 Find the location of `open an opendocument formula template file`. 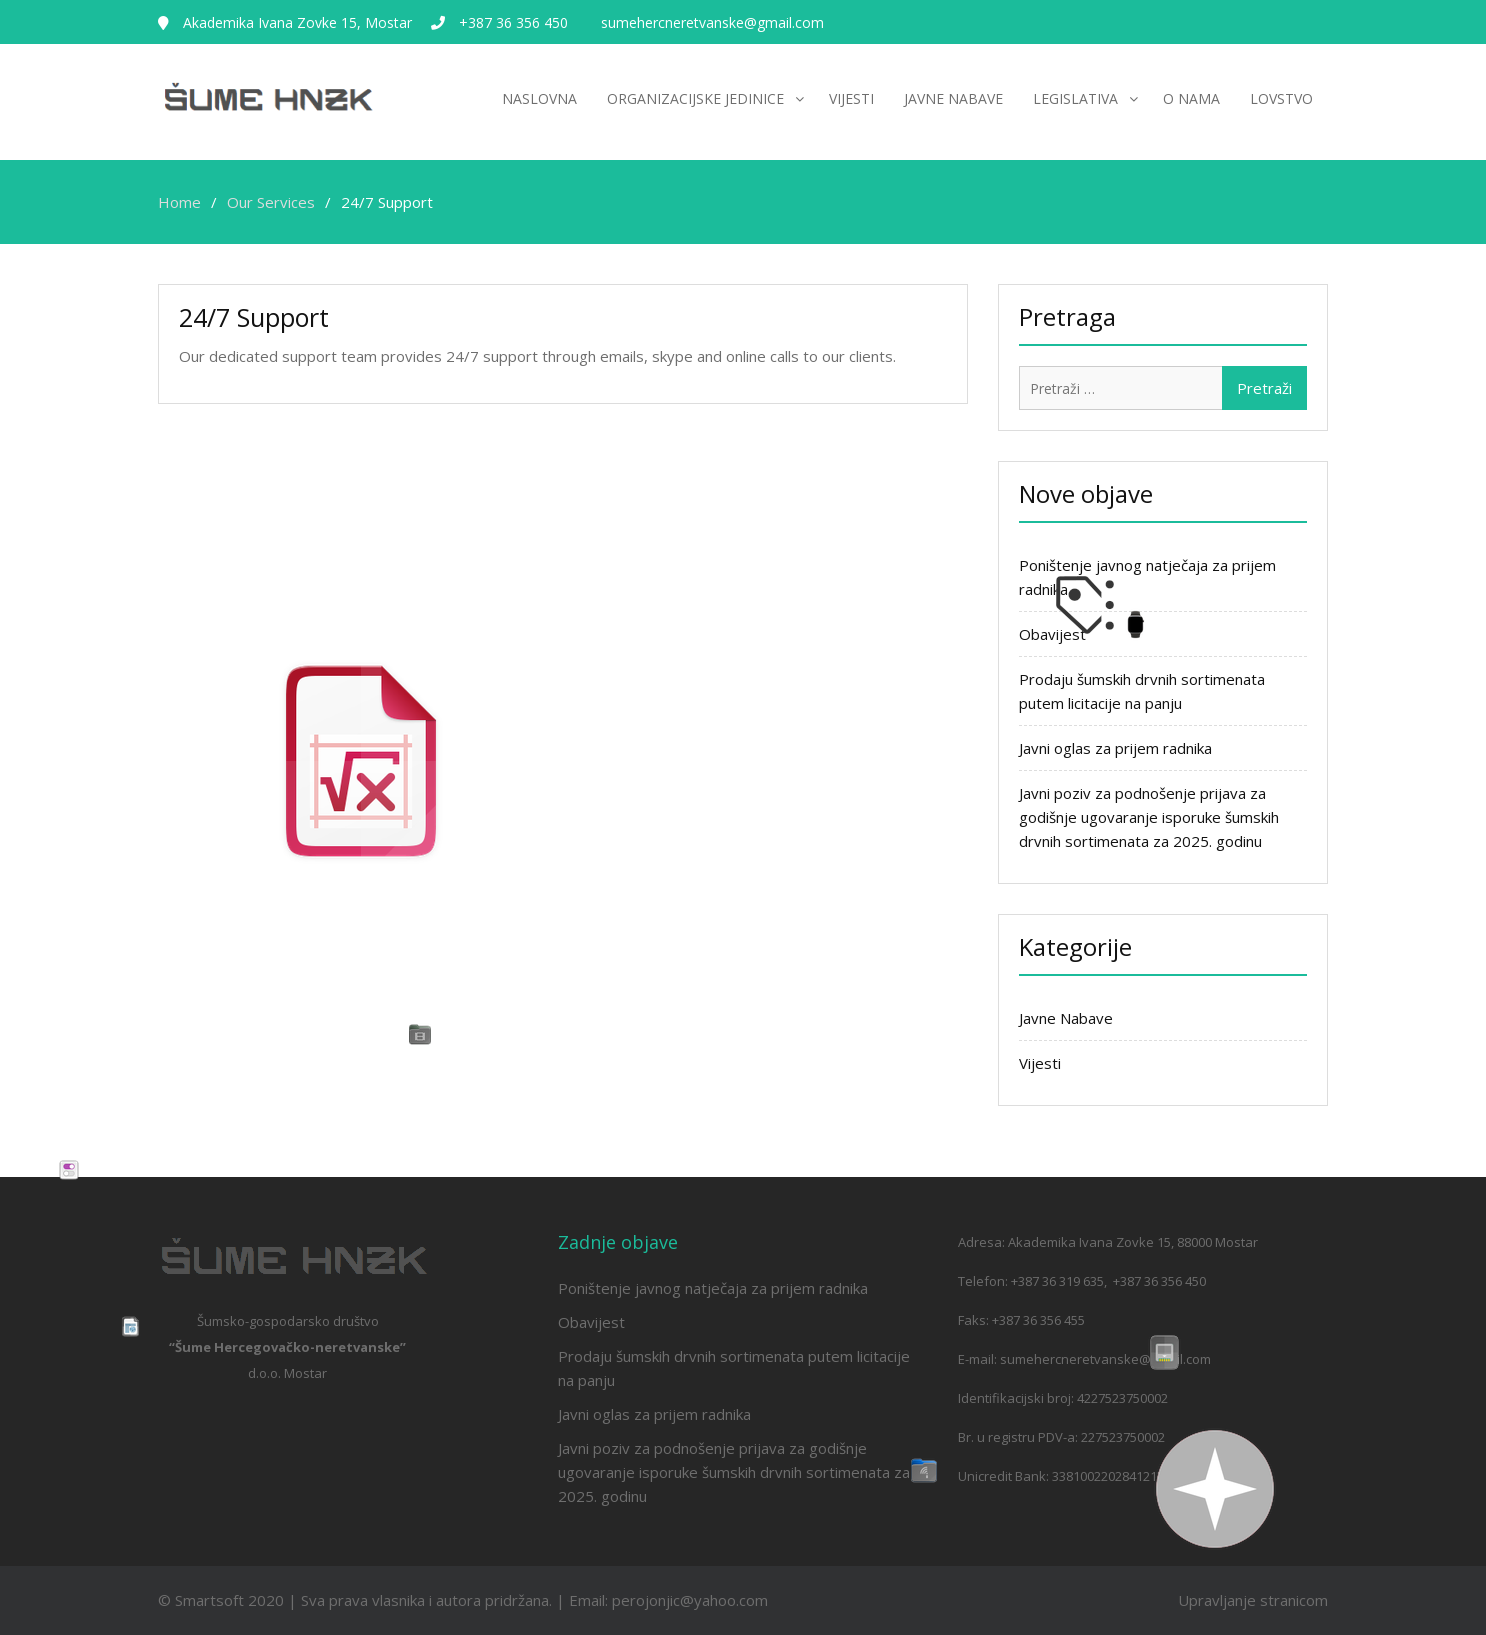

open an opendocument formula template file is located at coordinates (361, 761).